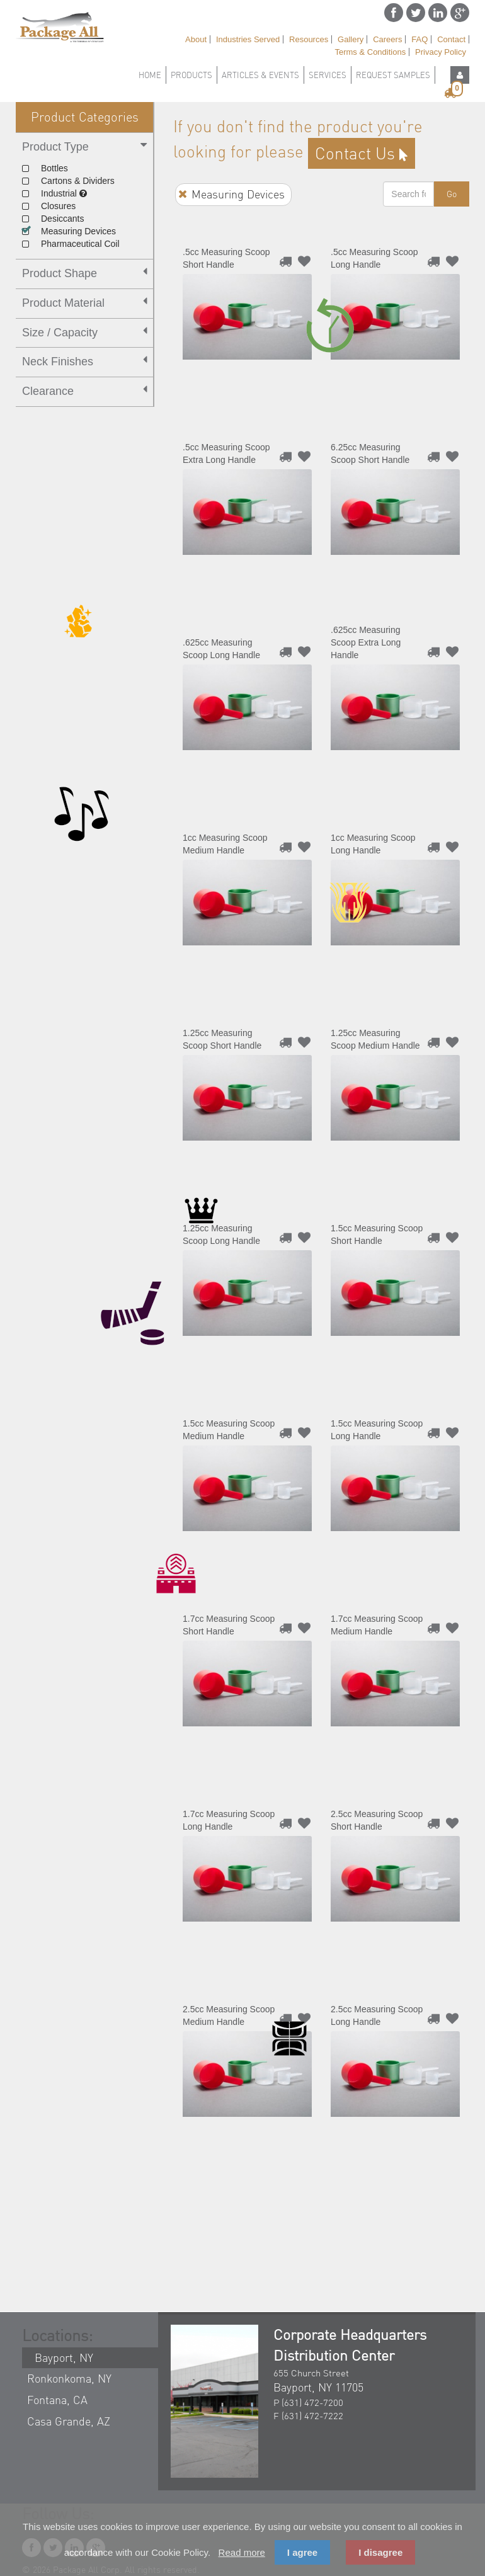 The width and height of the screenshot is (485, 2576). What do you see at coordinates (201, 1211) in the screenshot?
I see `indicates premium or VIP membership status` at bounding box center [201, 1211].